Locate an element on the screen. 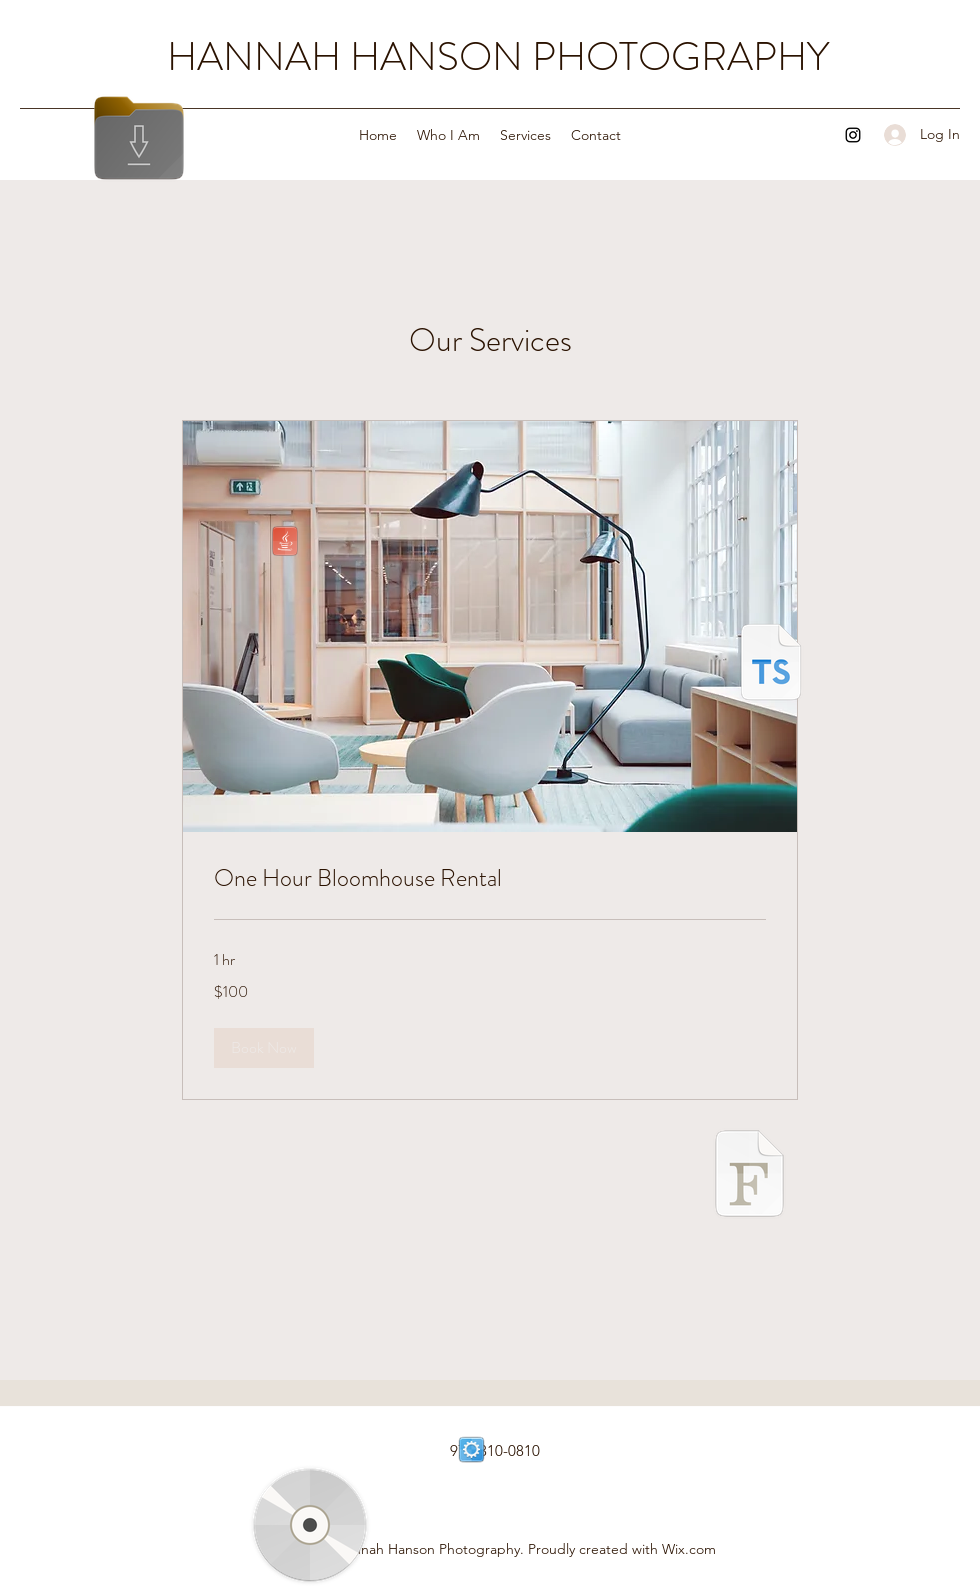 The image size is (980, 1594). typescript source code file is located at coordinates (771, 662).